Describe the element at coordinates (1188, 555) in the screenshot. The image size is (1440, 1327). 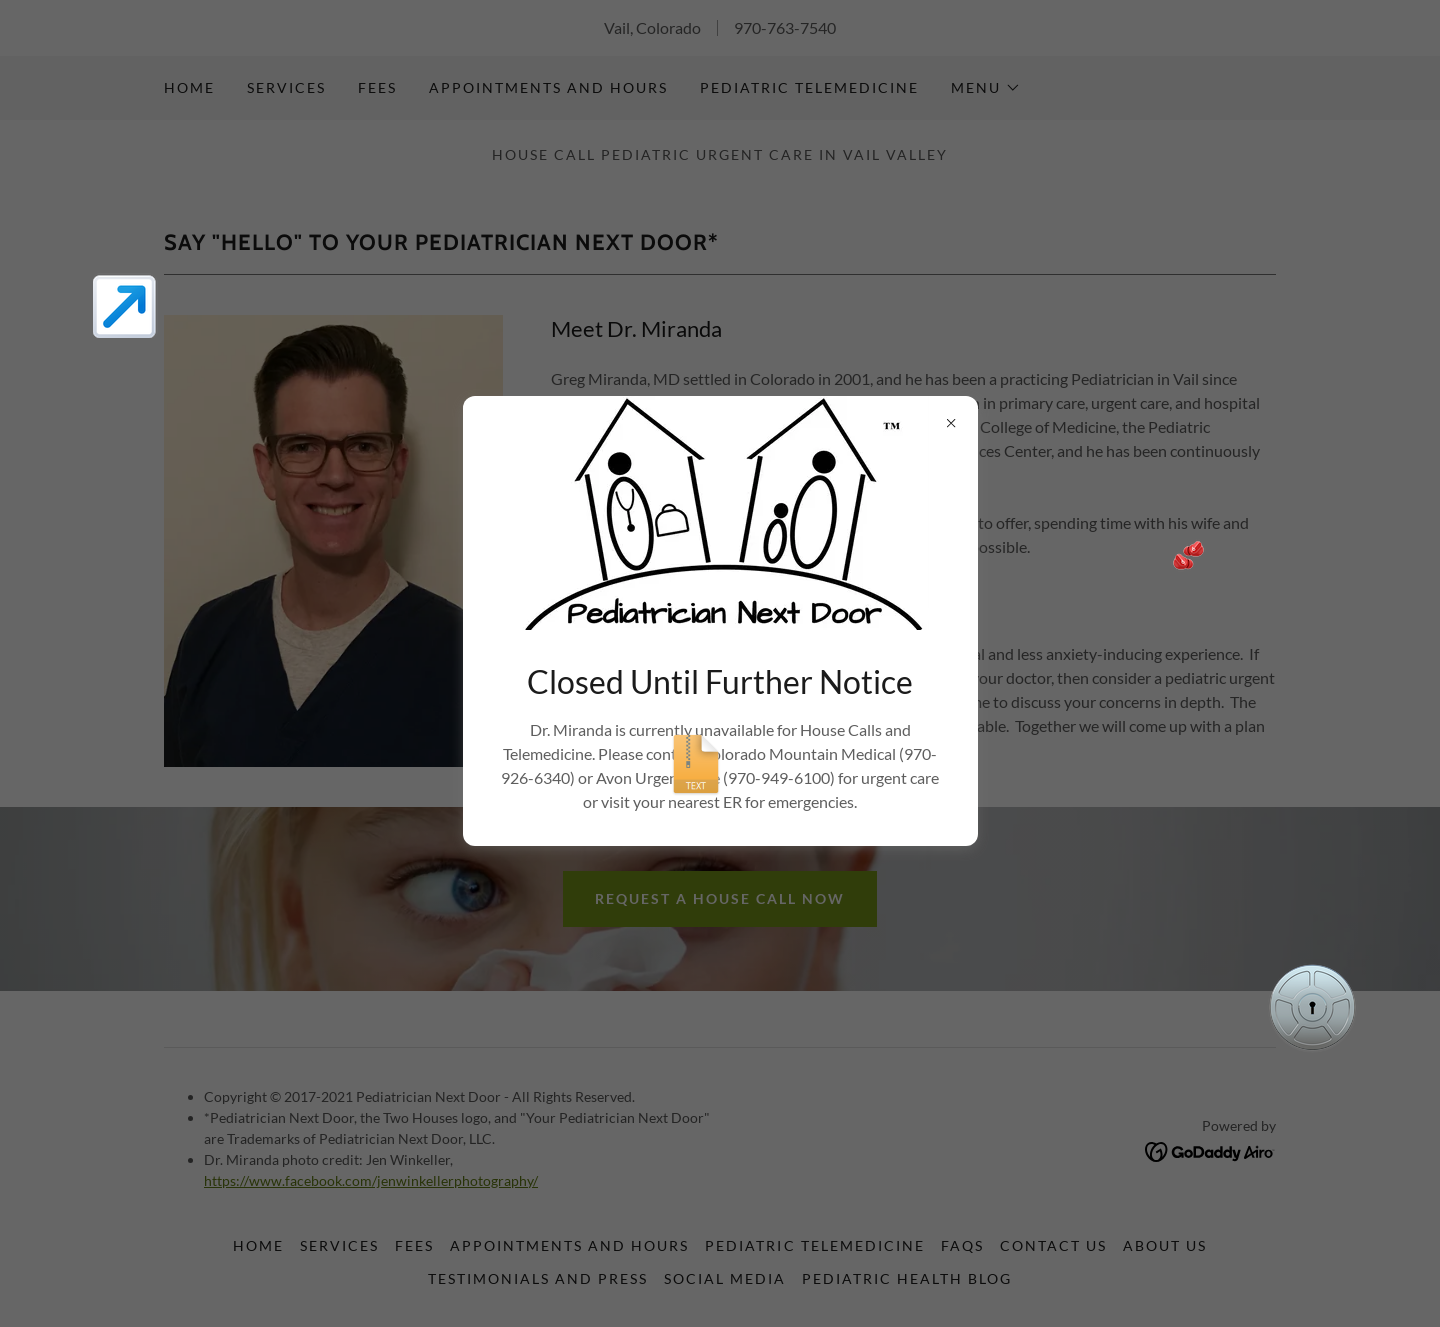
I see `beats earbuds bluetooth device icon` at that location.